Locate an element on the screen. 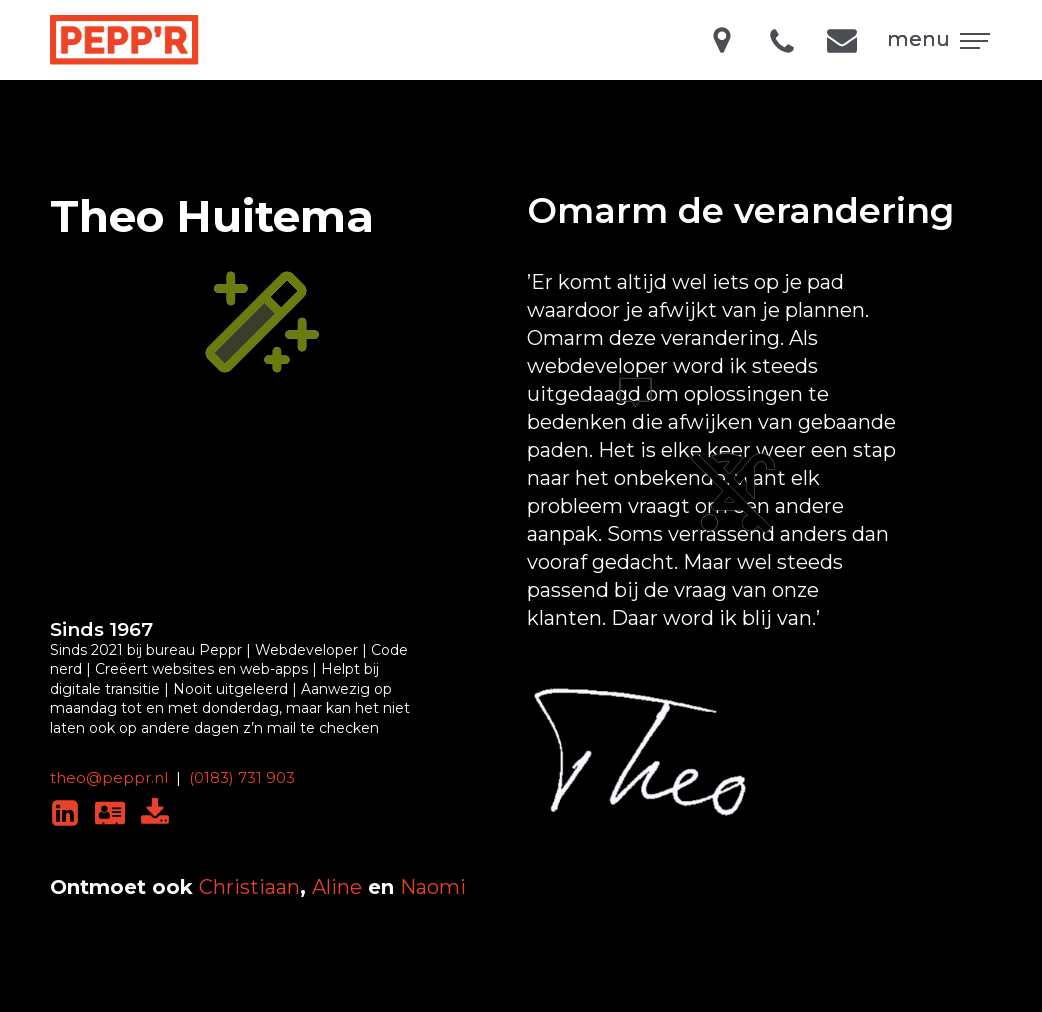 This screenshot has height=1012, width=1042. apply auto-enhance or smart adjustments is located at coordinates (256, 322).